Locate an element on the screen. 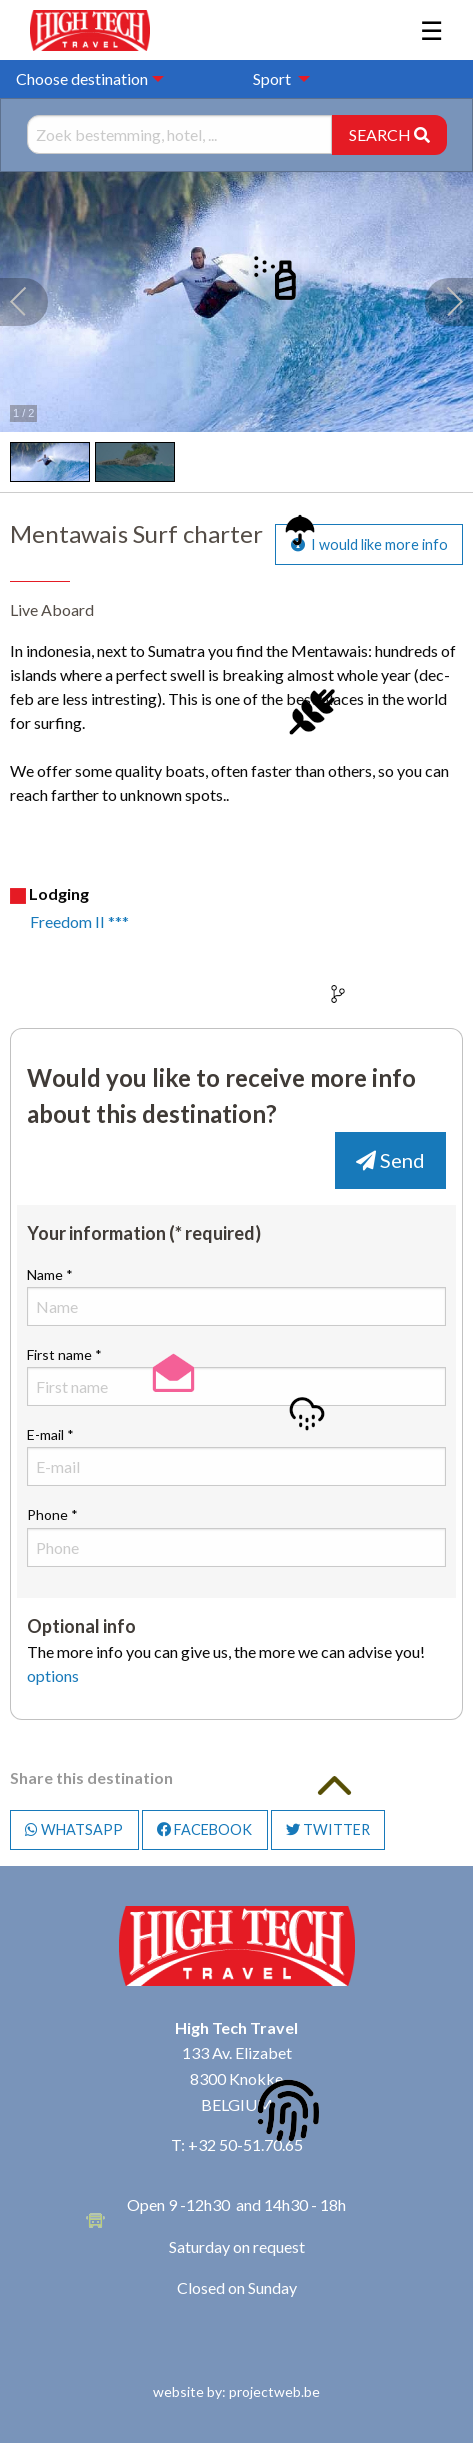  view an opened or read email is located at coordinates (173, 1374).